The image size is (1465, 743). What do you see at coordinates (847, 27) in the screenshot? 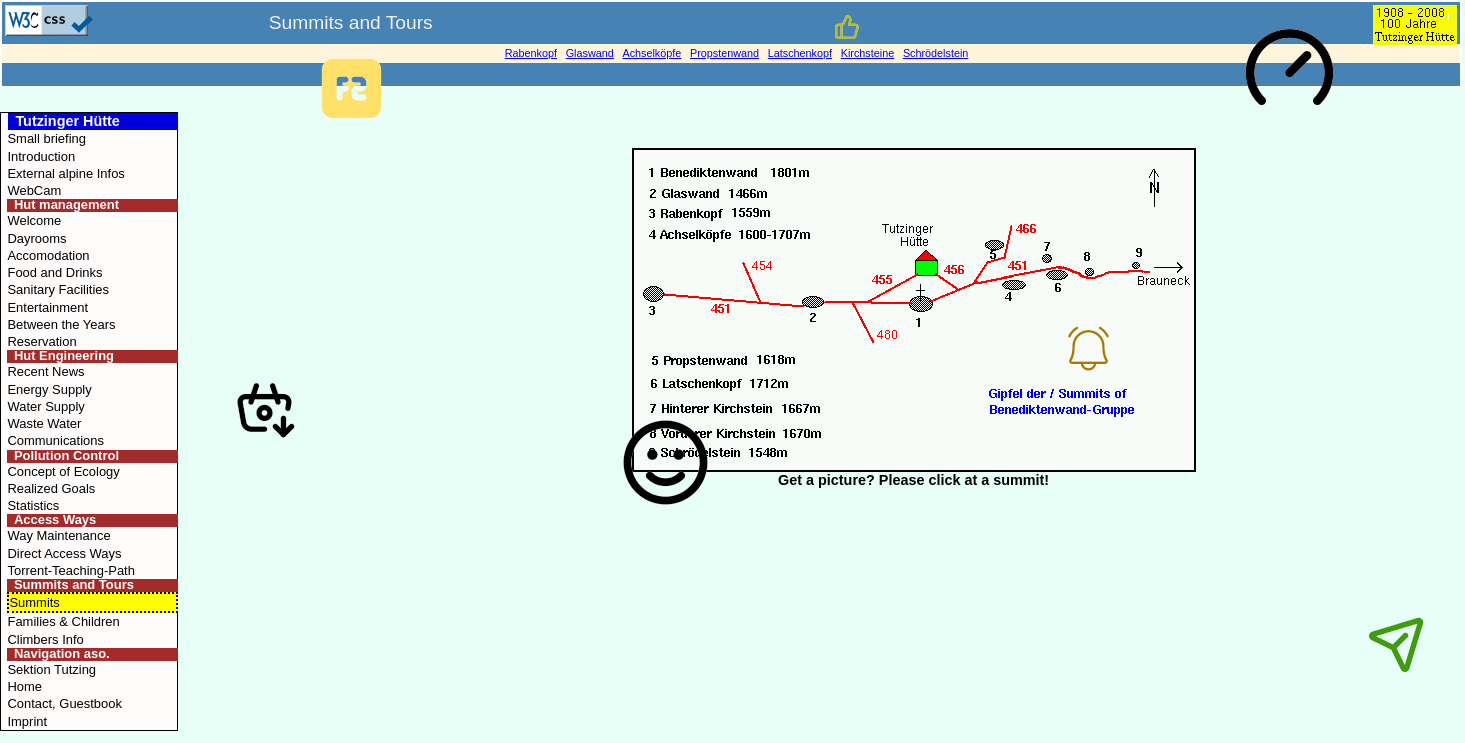
I see `like or approve content` at bounding box center [847, 27].